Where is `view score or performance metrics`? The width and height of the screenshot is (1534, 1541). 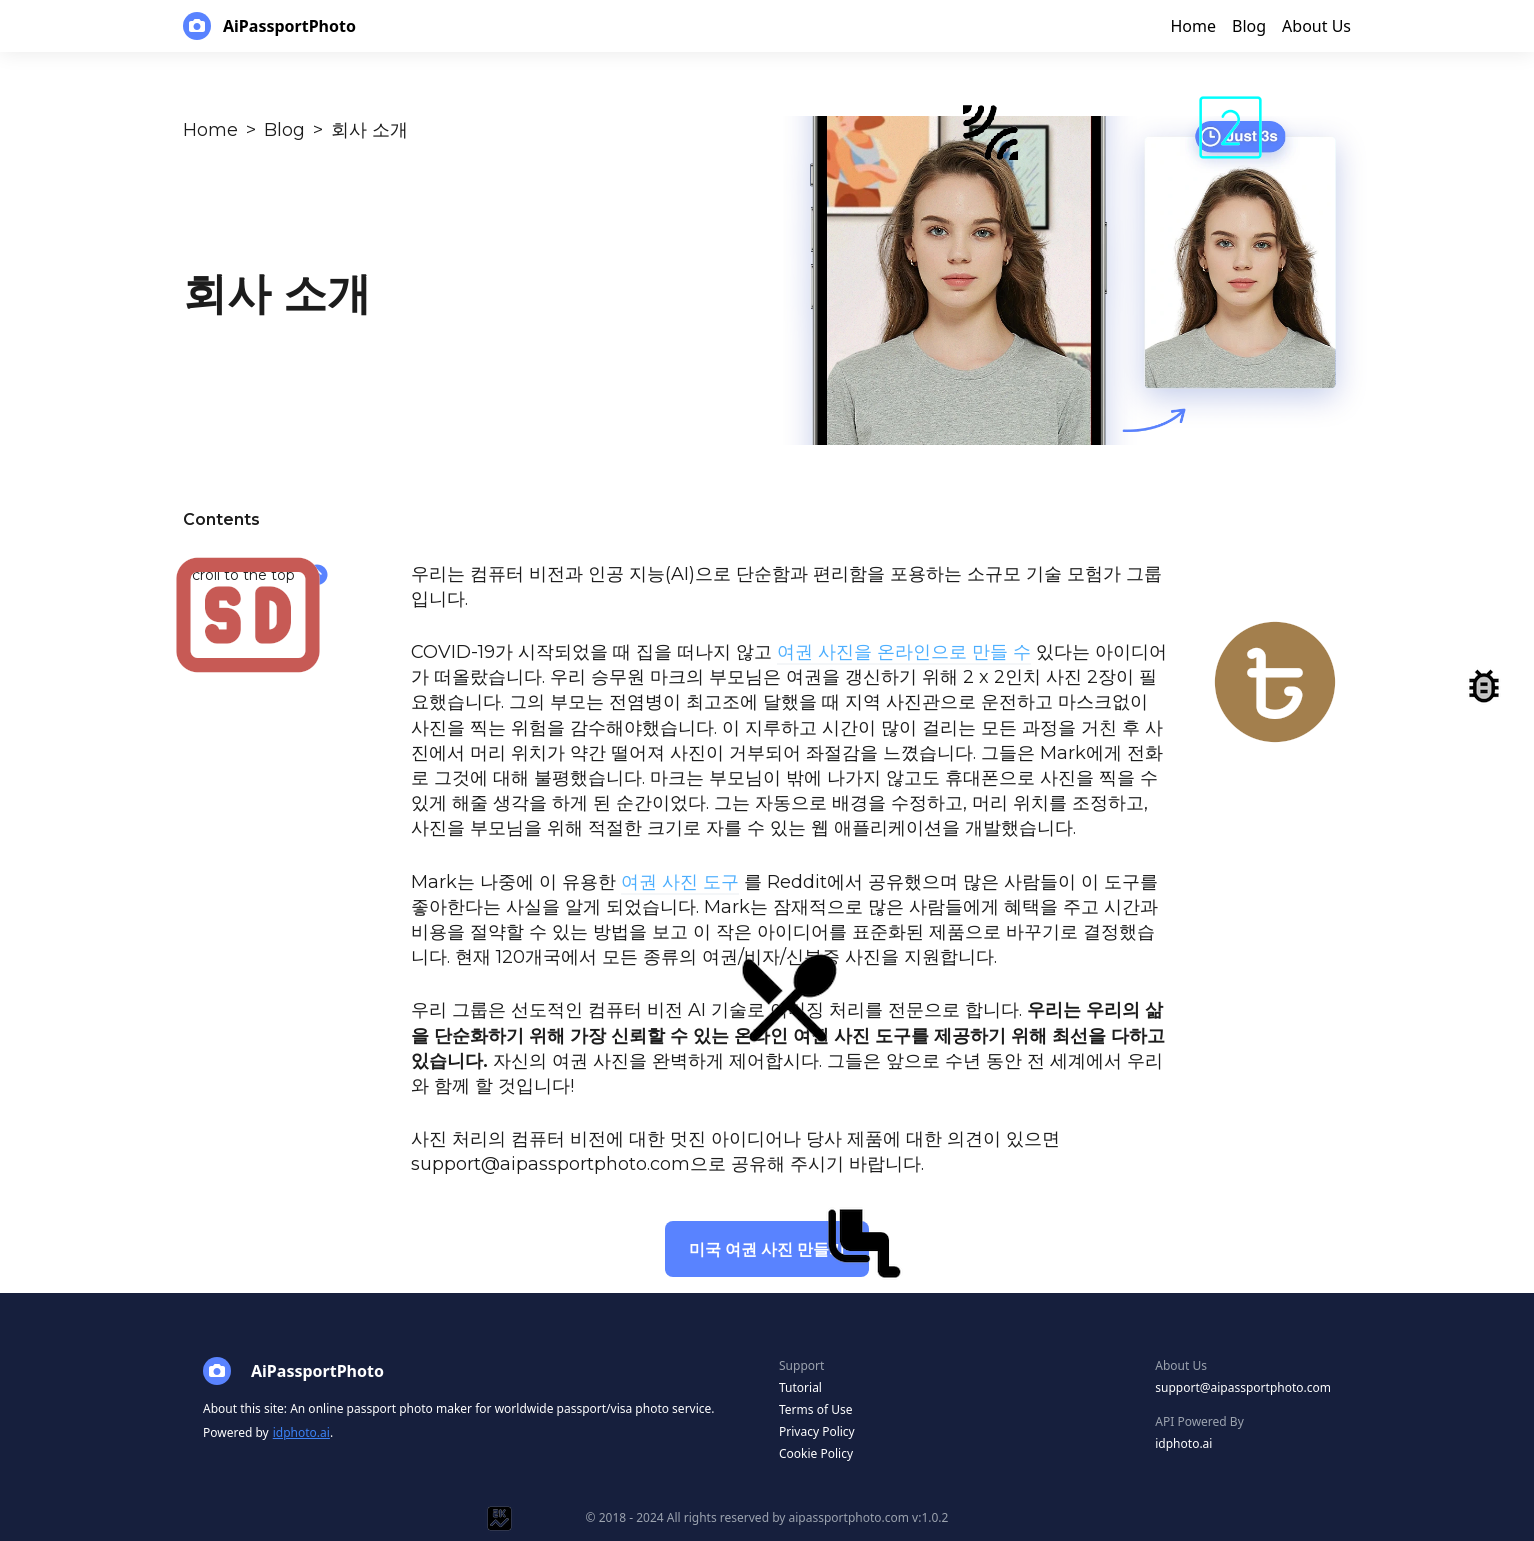
view score or performance metrics is located at coordinates (499, 1518).